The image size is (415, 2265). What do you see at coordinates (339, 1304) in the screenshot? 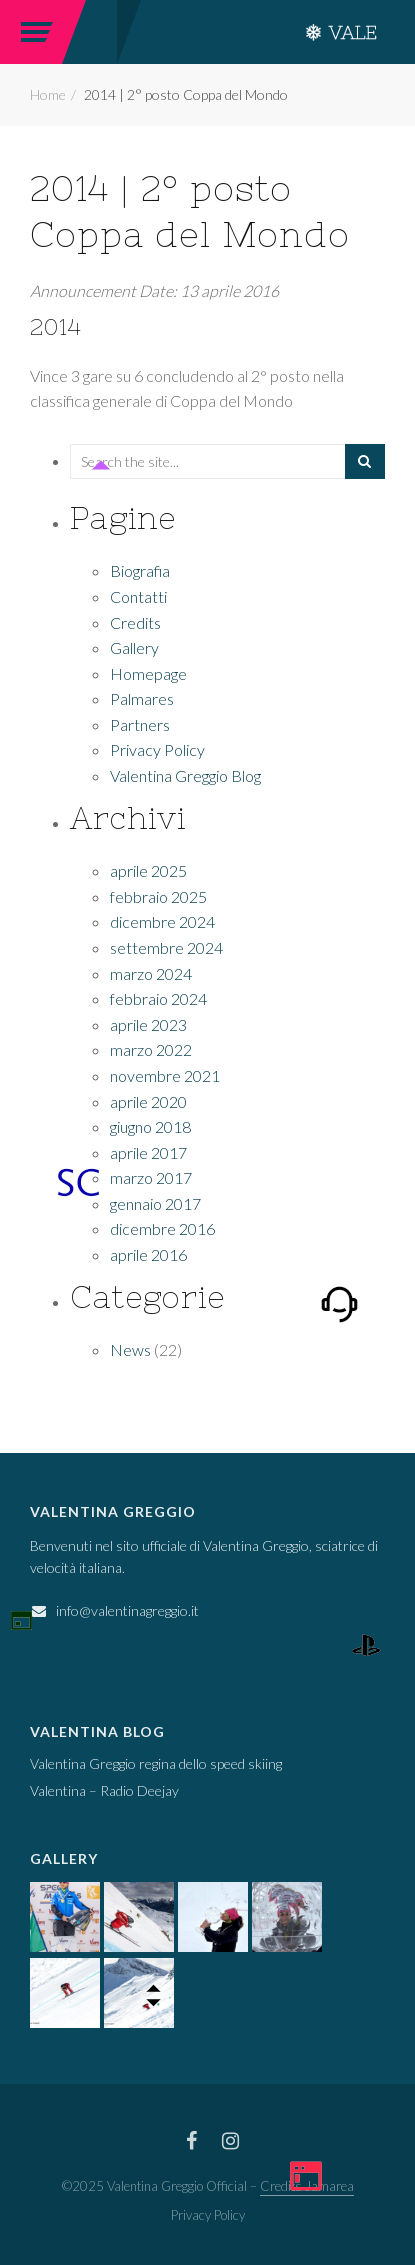
I see `contact customer support` at bounding box center [339, 1304].